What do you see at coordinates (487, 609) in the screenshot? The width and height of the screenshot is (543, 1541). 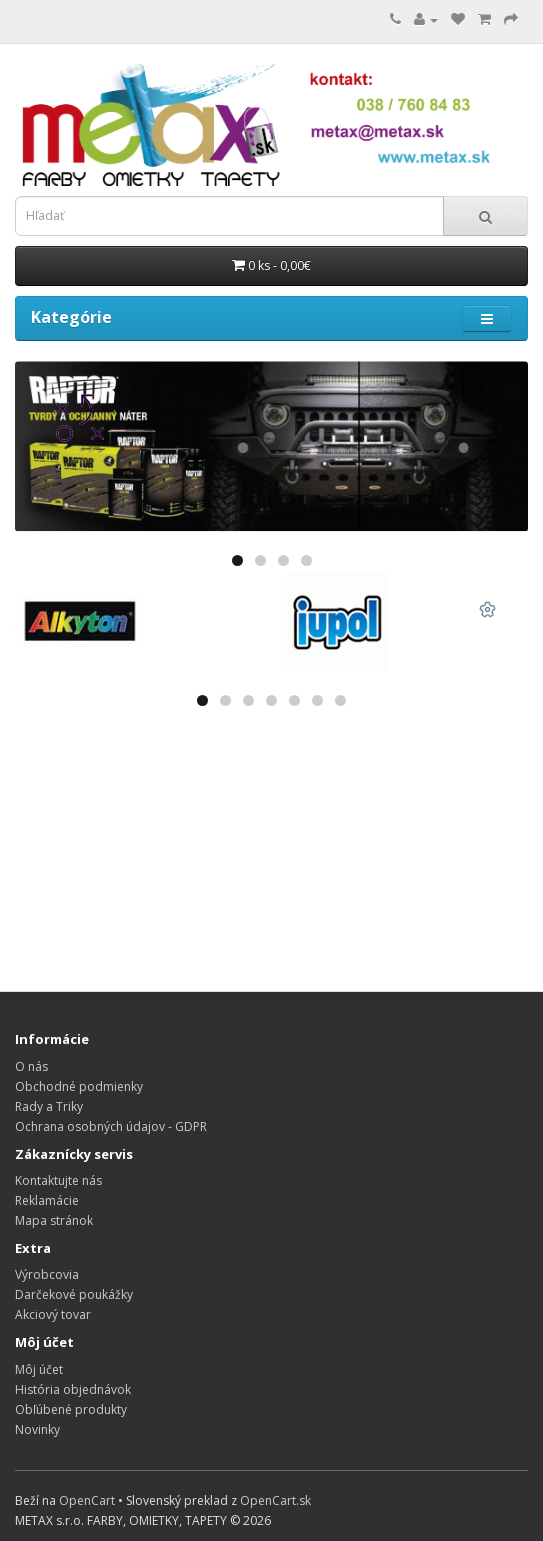 I see `access app settings` at bounding box center [487, 609].